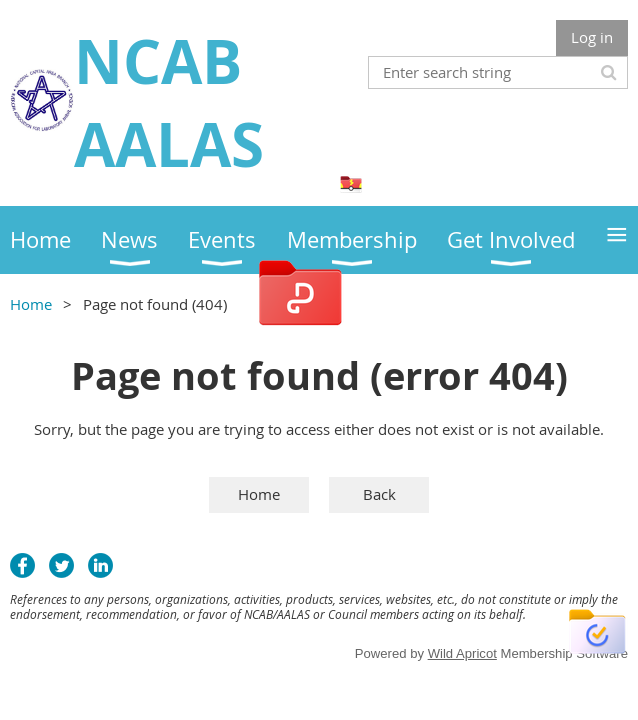 Image resolution: width=638 pixels, height=720 pixels. Describe the element at coordinates (300, 295) in the screenshot. I see `open folder containing WPS PDF documents` at that location.